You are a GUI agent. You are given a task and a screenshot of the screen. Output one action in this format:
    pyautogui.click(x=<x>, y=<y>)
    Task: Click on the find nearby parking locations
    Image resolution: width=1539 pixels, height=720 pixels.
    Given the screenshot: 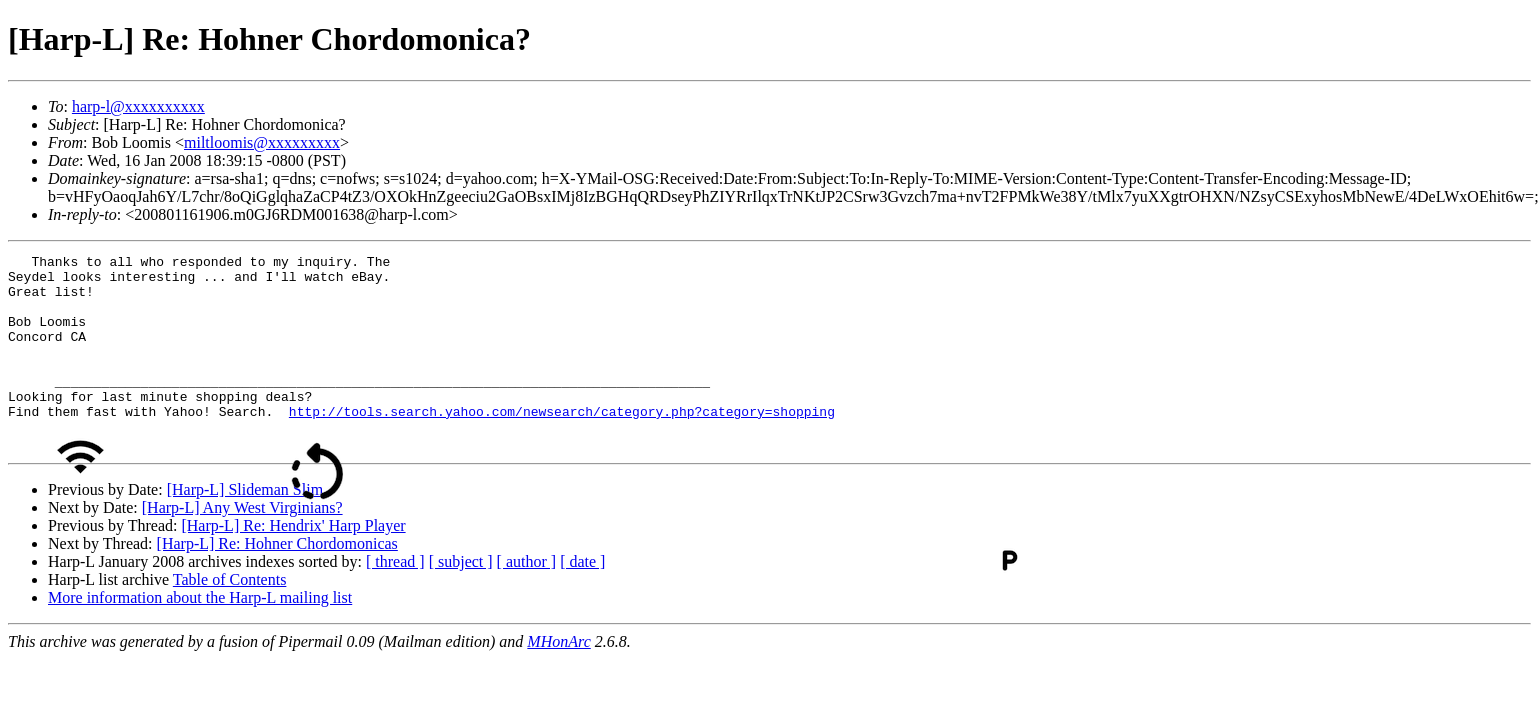 What is the action you would take?
    pyautogui.click(x=1009, y=560)
    